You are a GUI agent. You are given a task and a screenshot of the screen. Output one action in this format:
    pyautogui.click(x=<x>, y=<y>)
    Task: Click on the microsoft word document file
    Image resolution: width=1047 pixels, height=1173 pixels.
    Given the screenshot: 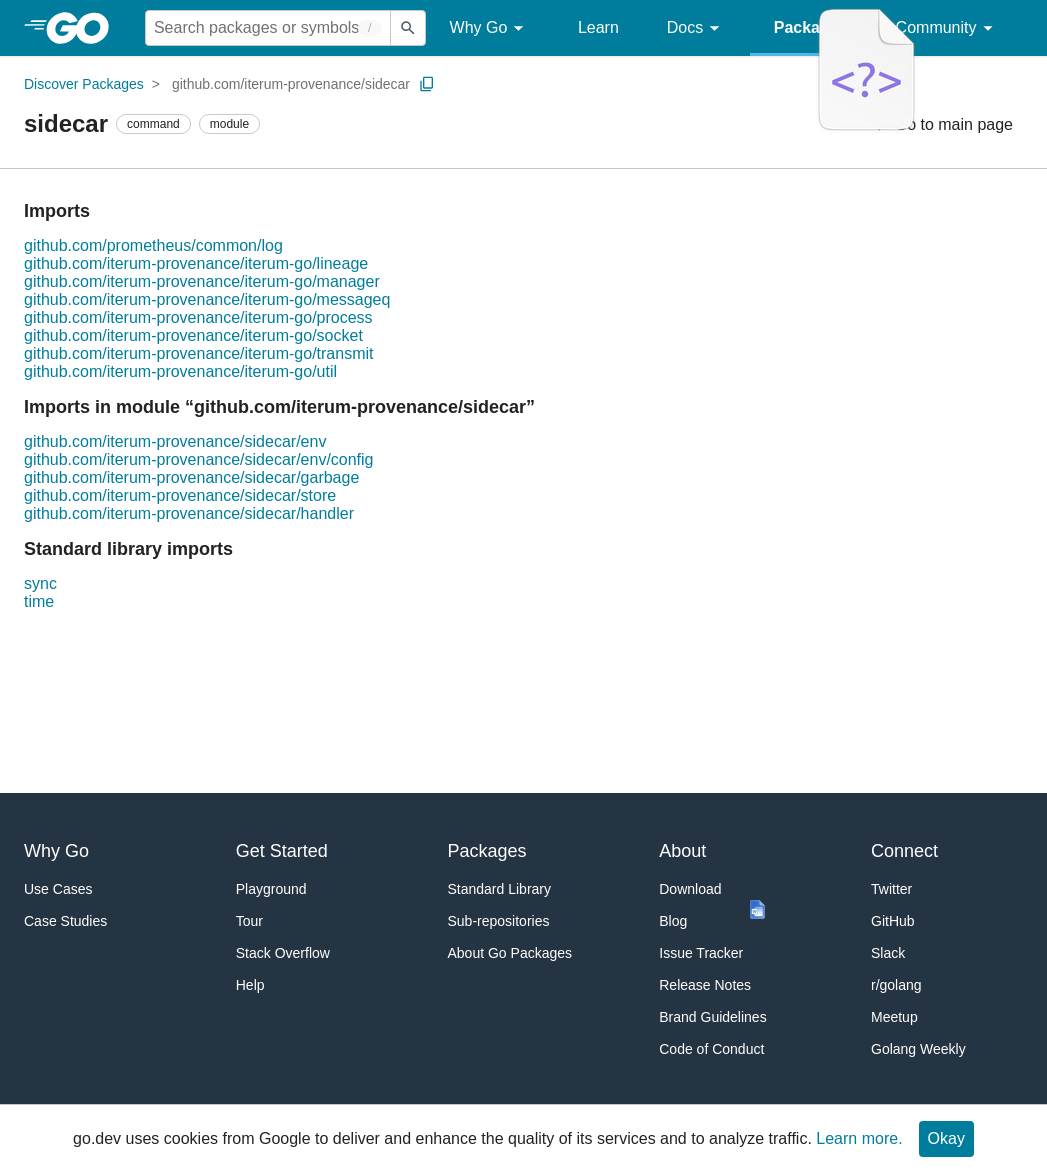 What is the action you would take?
    pyautogui.click(x=757, y=909)
    